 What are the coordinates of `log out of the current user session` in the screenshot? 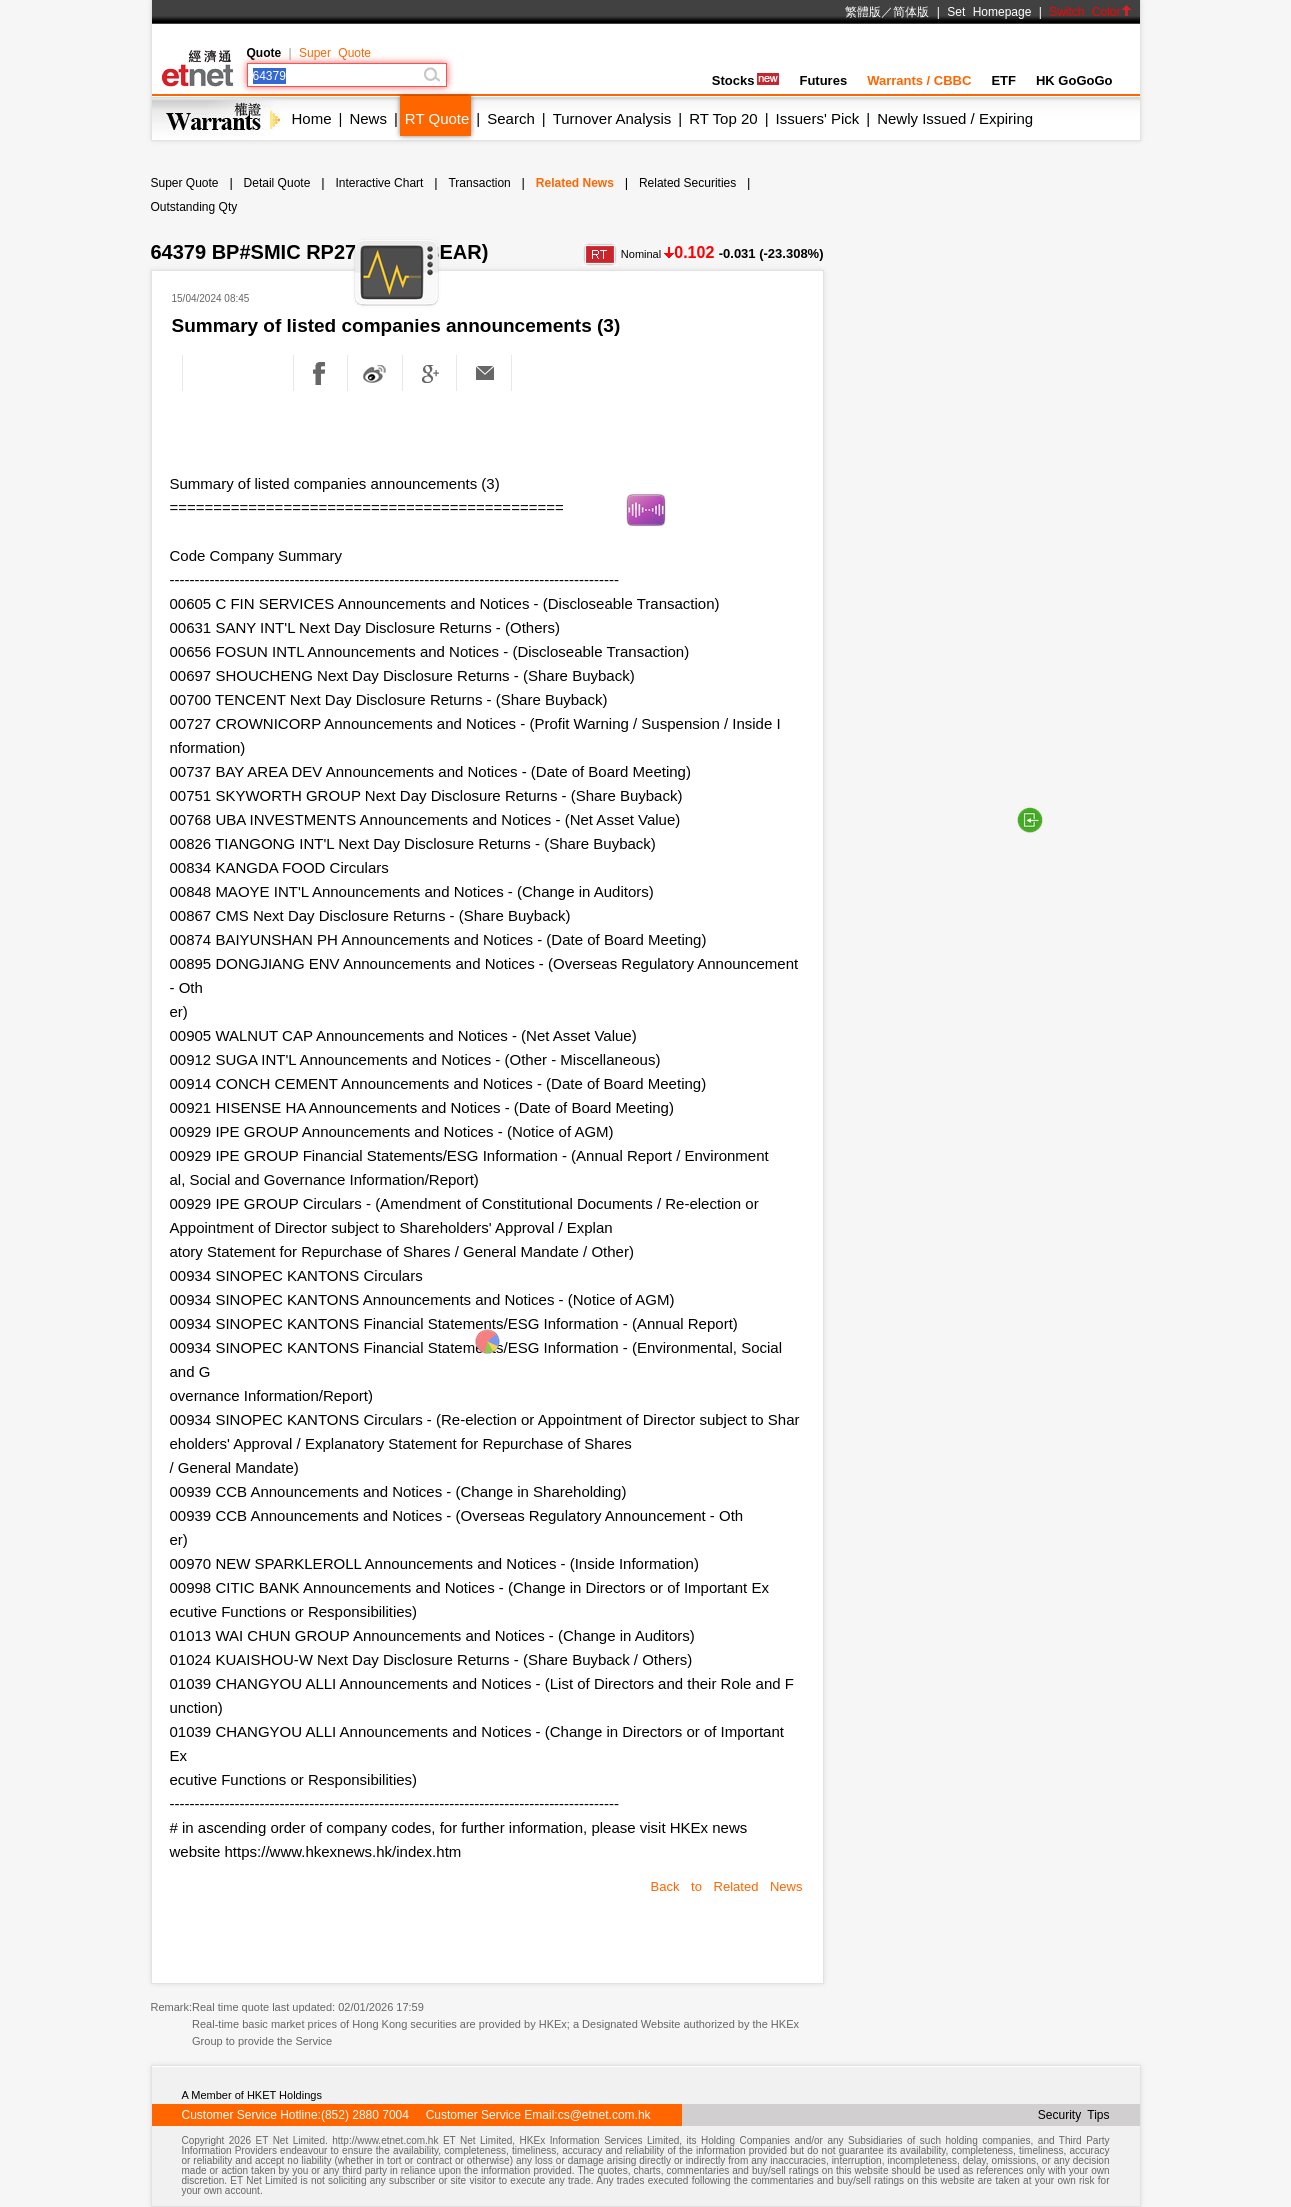 It's located at (1030, 820).